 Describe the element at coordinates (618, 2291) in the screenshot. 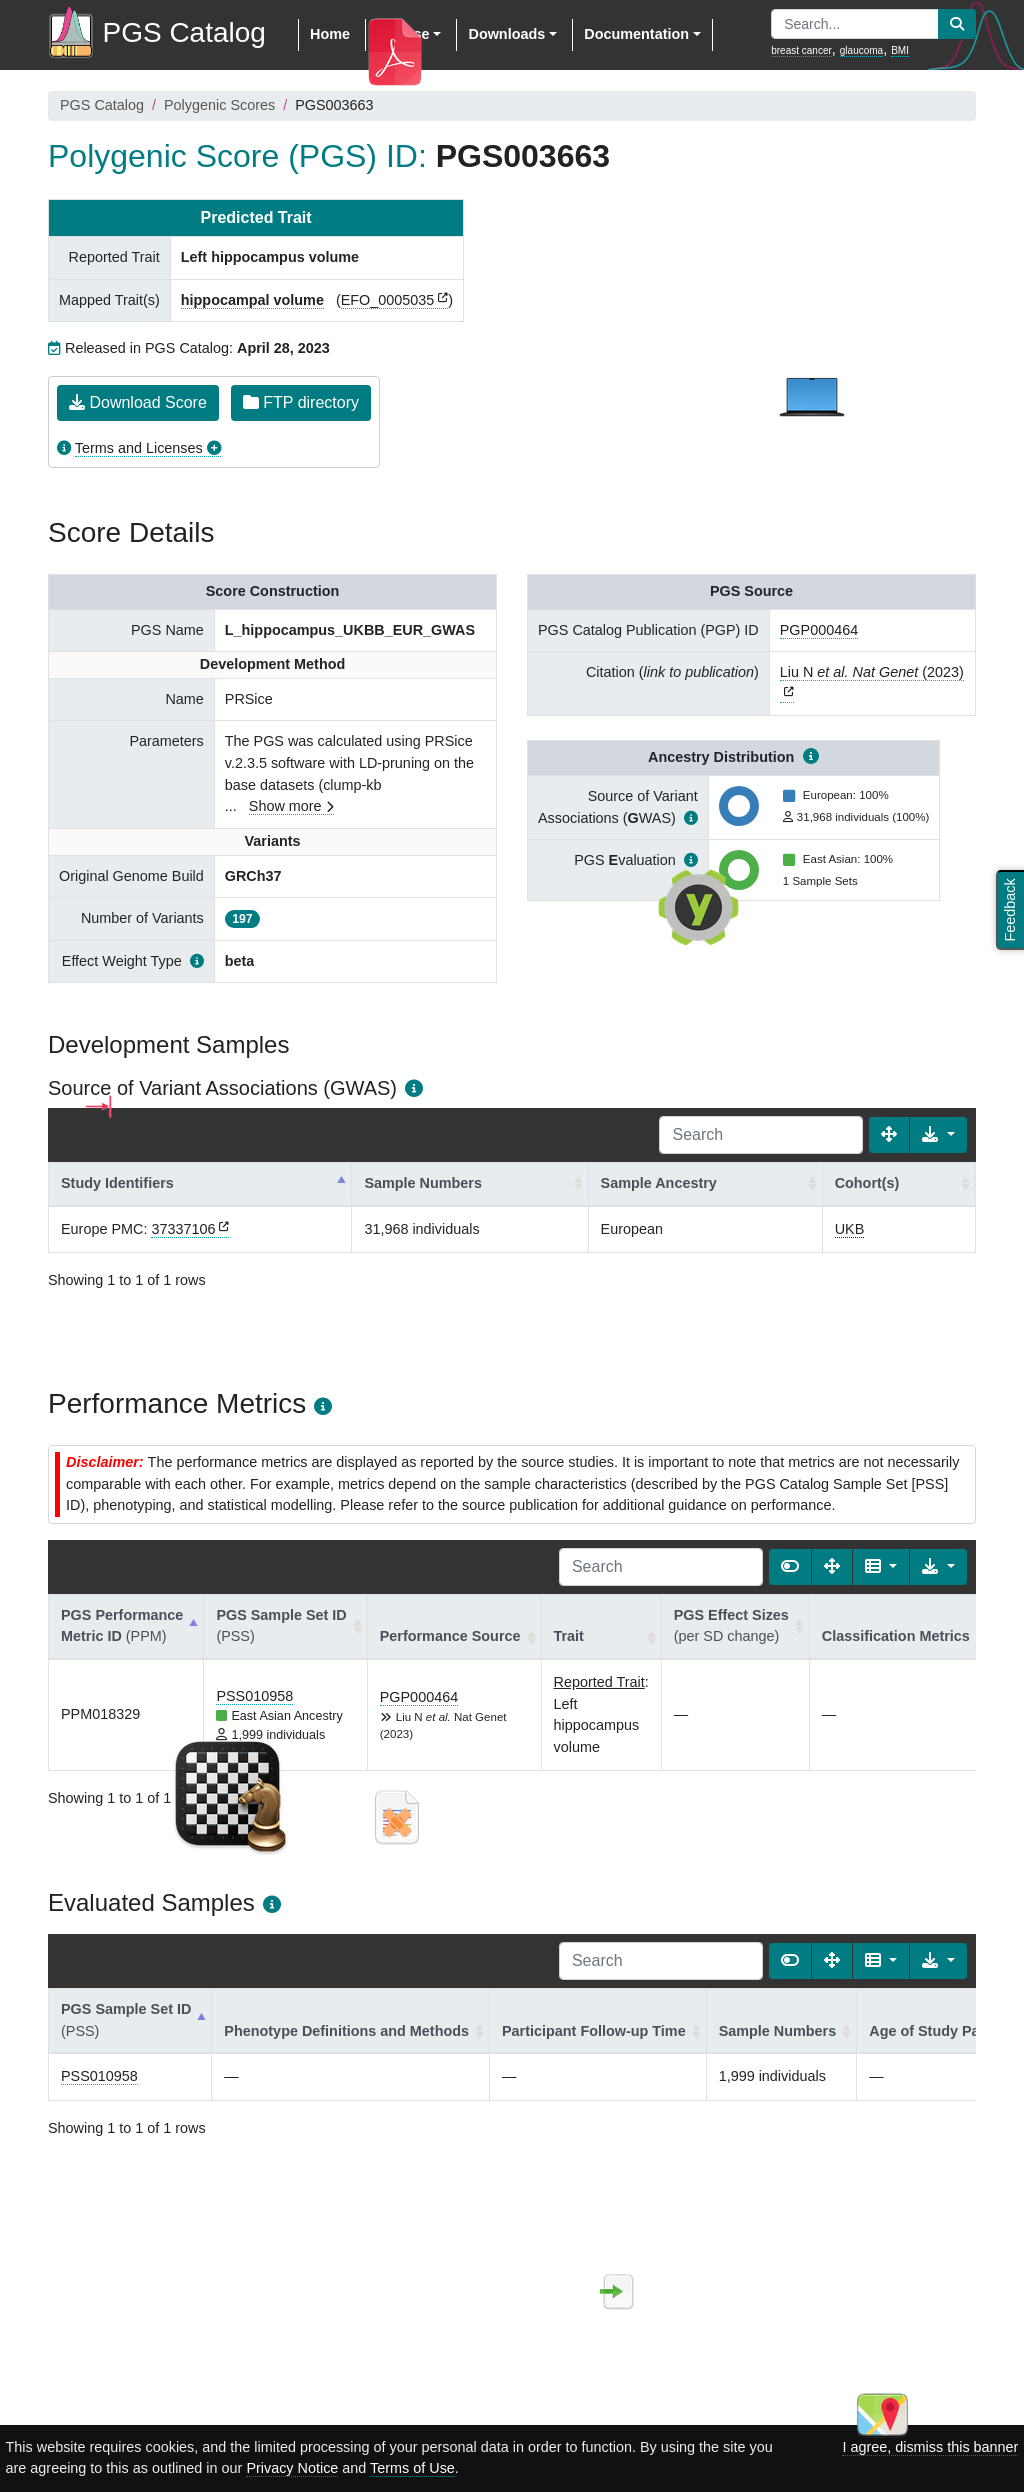

I see `import a document or file` at that location.